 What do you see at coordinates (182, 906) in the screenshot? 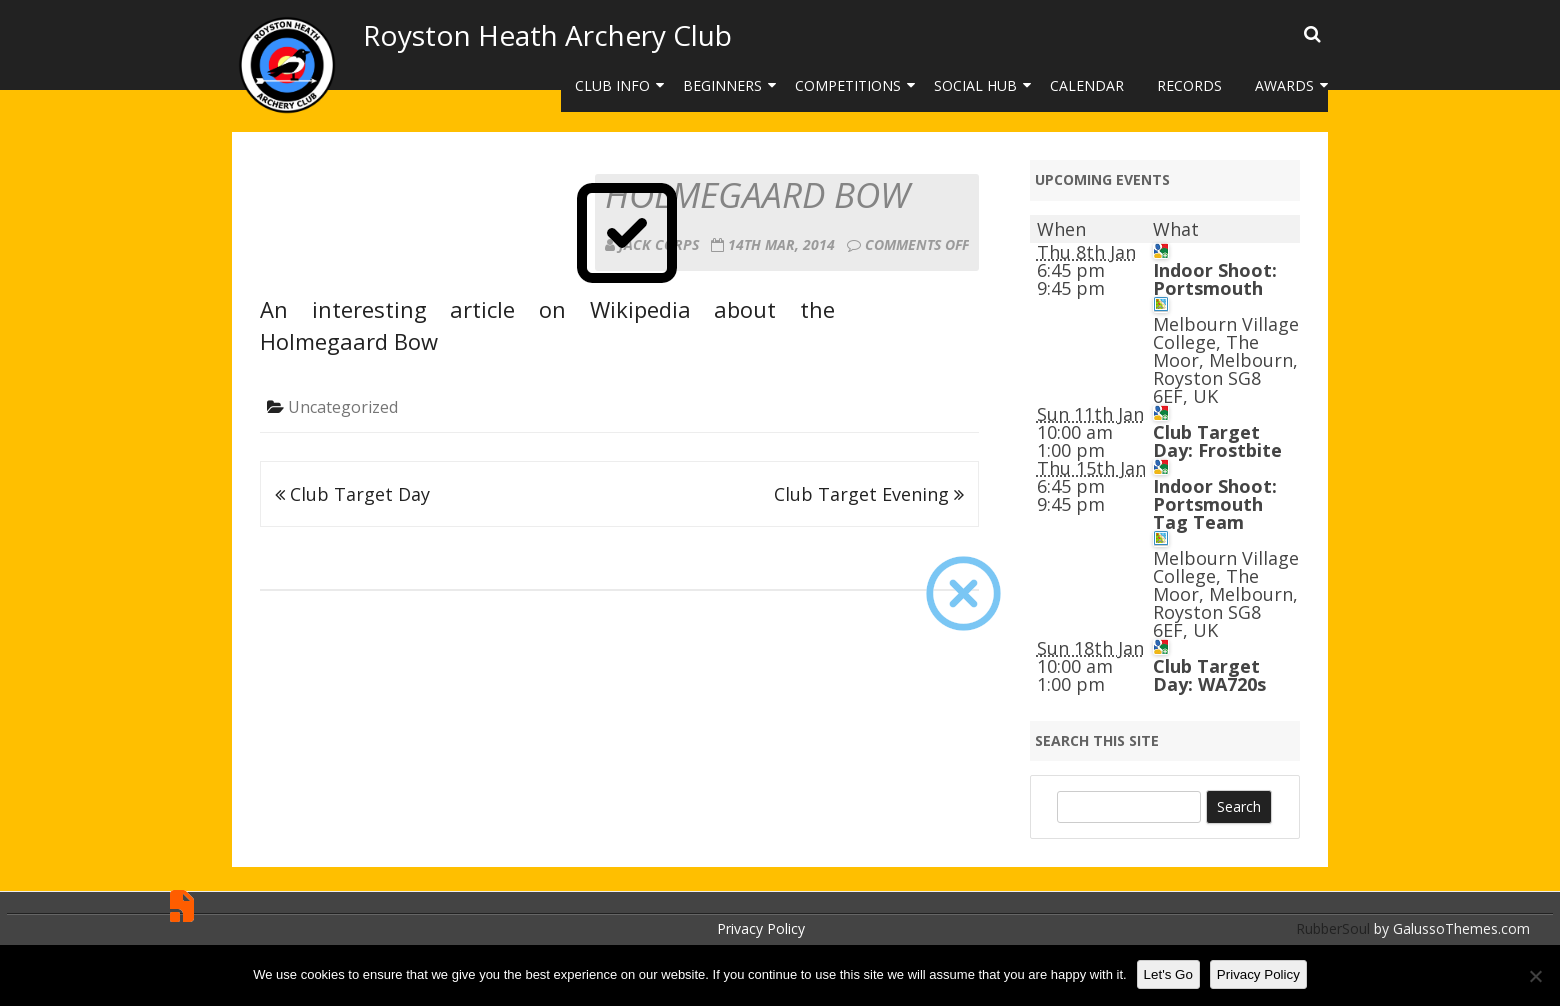
I see `indicates a partial or incomplete file` at bounding box center [182, 906].